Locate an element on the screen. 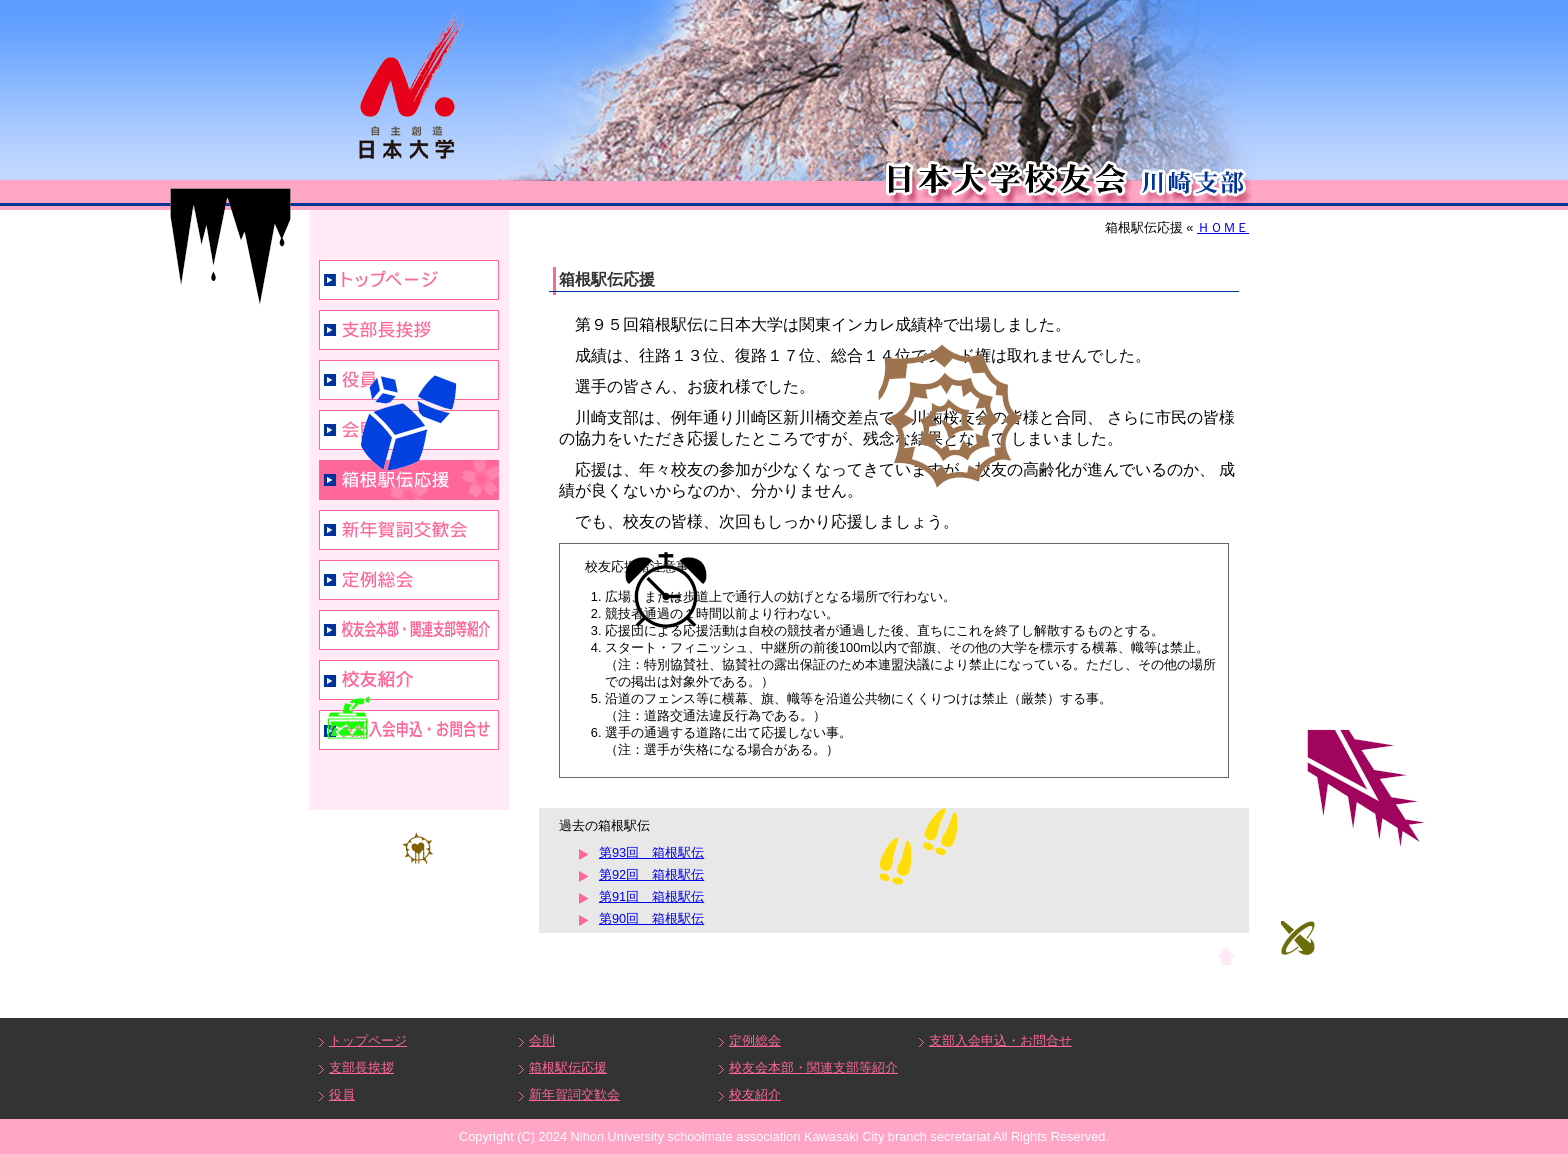 This screenshot has height=1154, width=1568. cast your vote is located at coordinates (347, 717).